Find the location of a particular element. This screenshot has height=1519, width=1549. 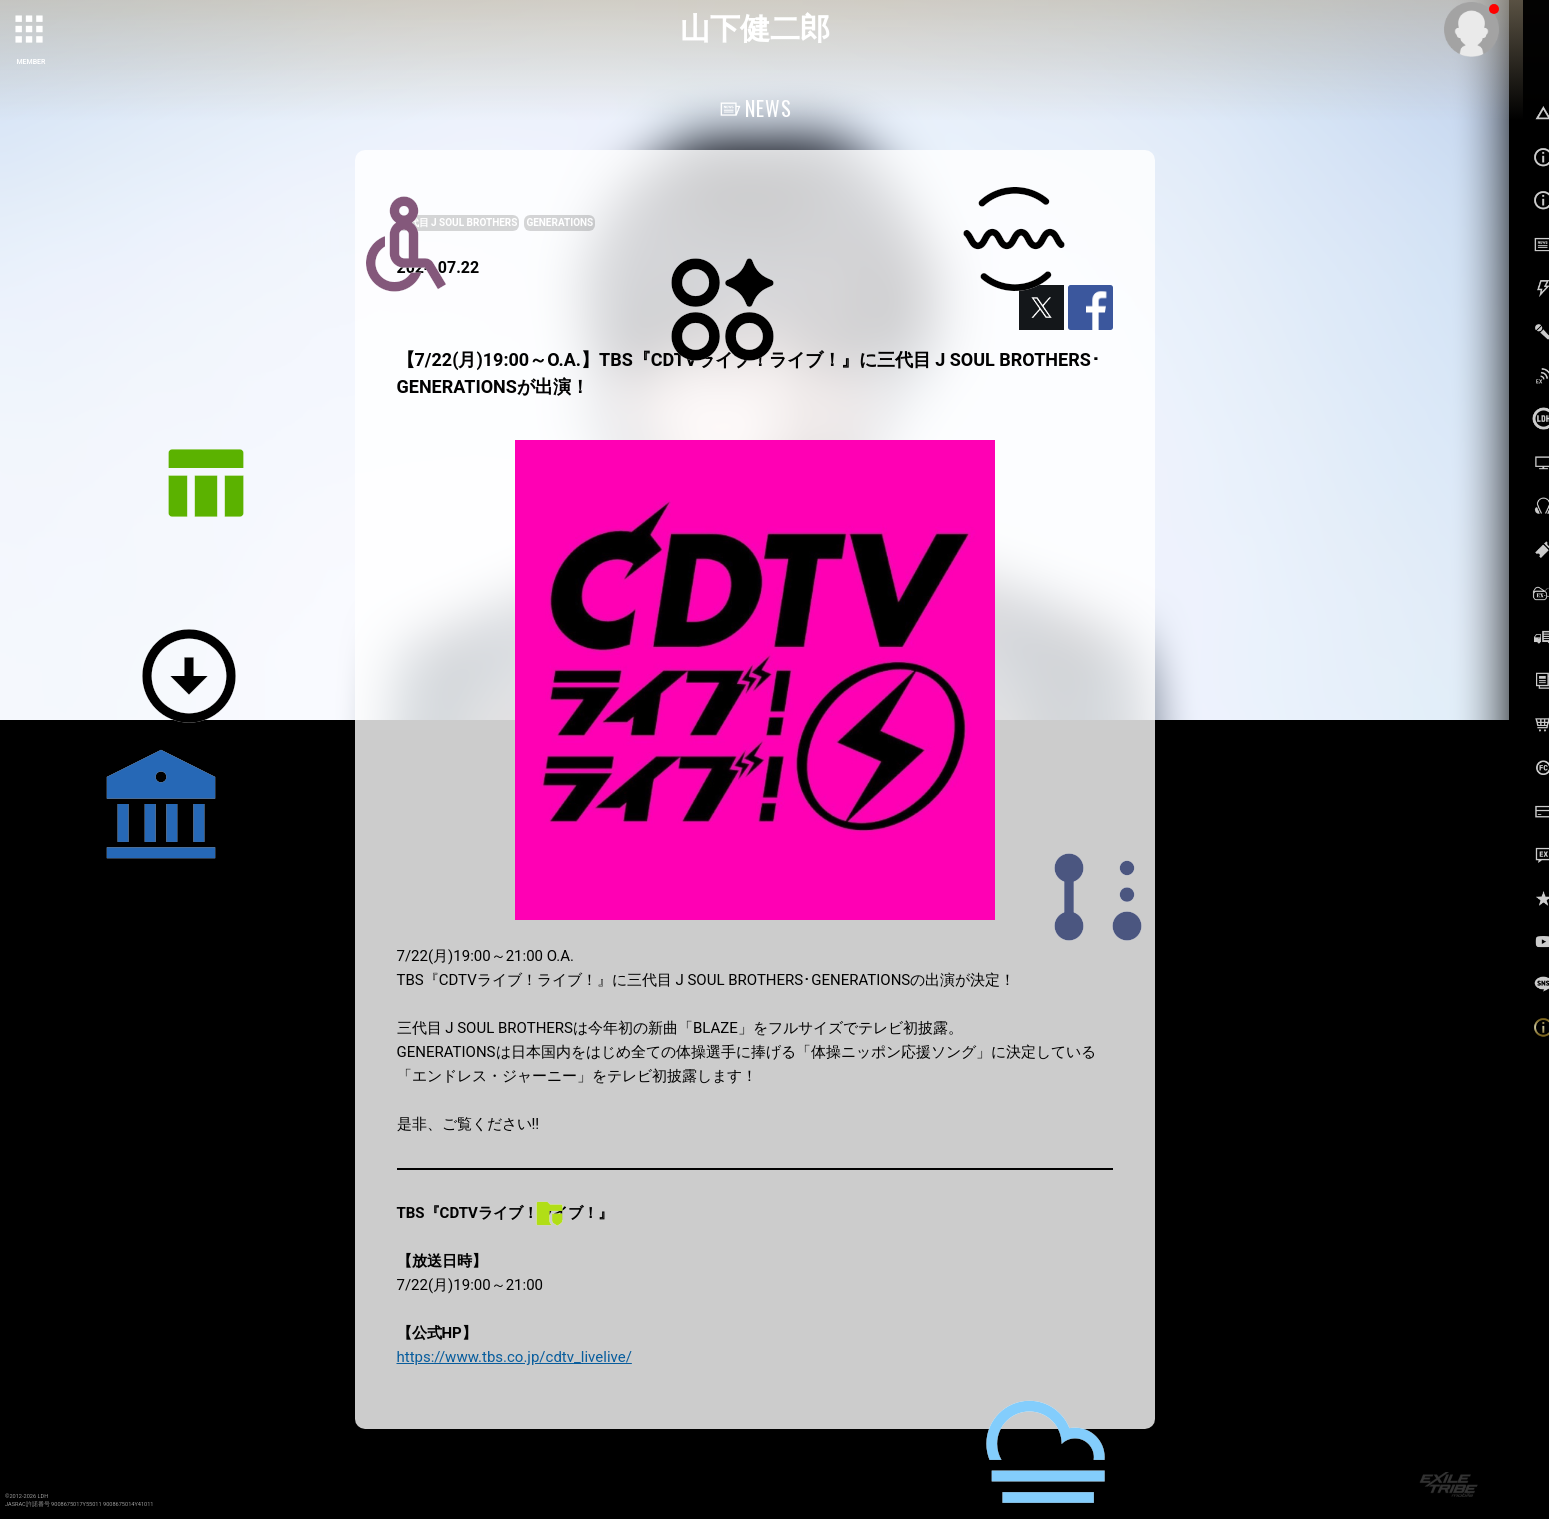

access protected or secure files is located at coordinates (549, 1213).